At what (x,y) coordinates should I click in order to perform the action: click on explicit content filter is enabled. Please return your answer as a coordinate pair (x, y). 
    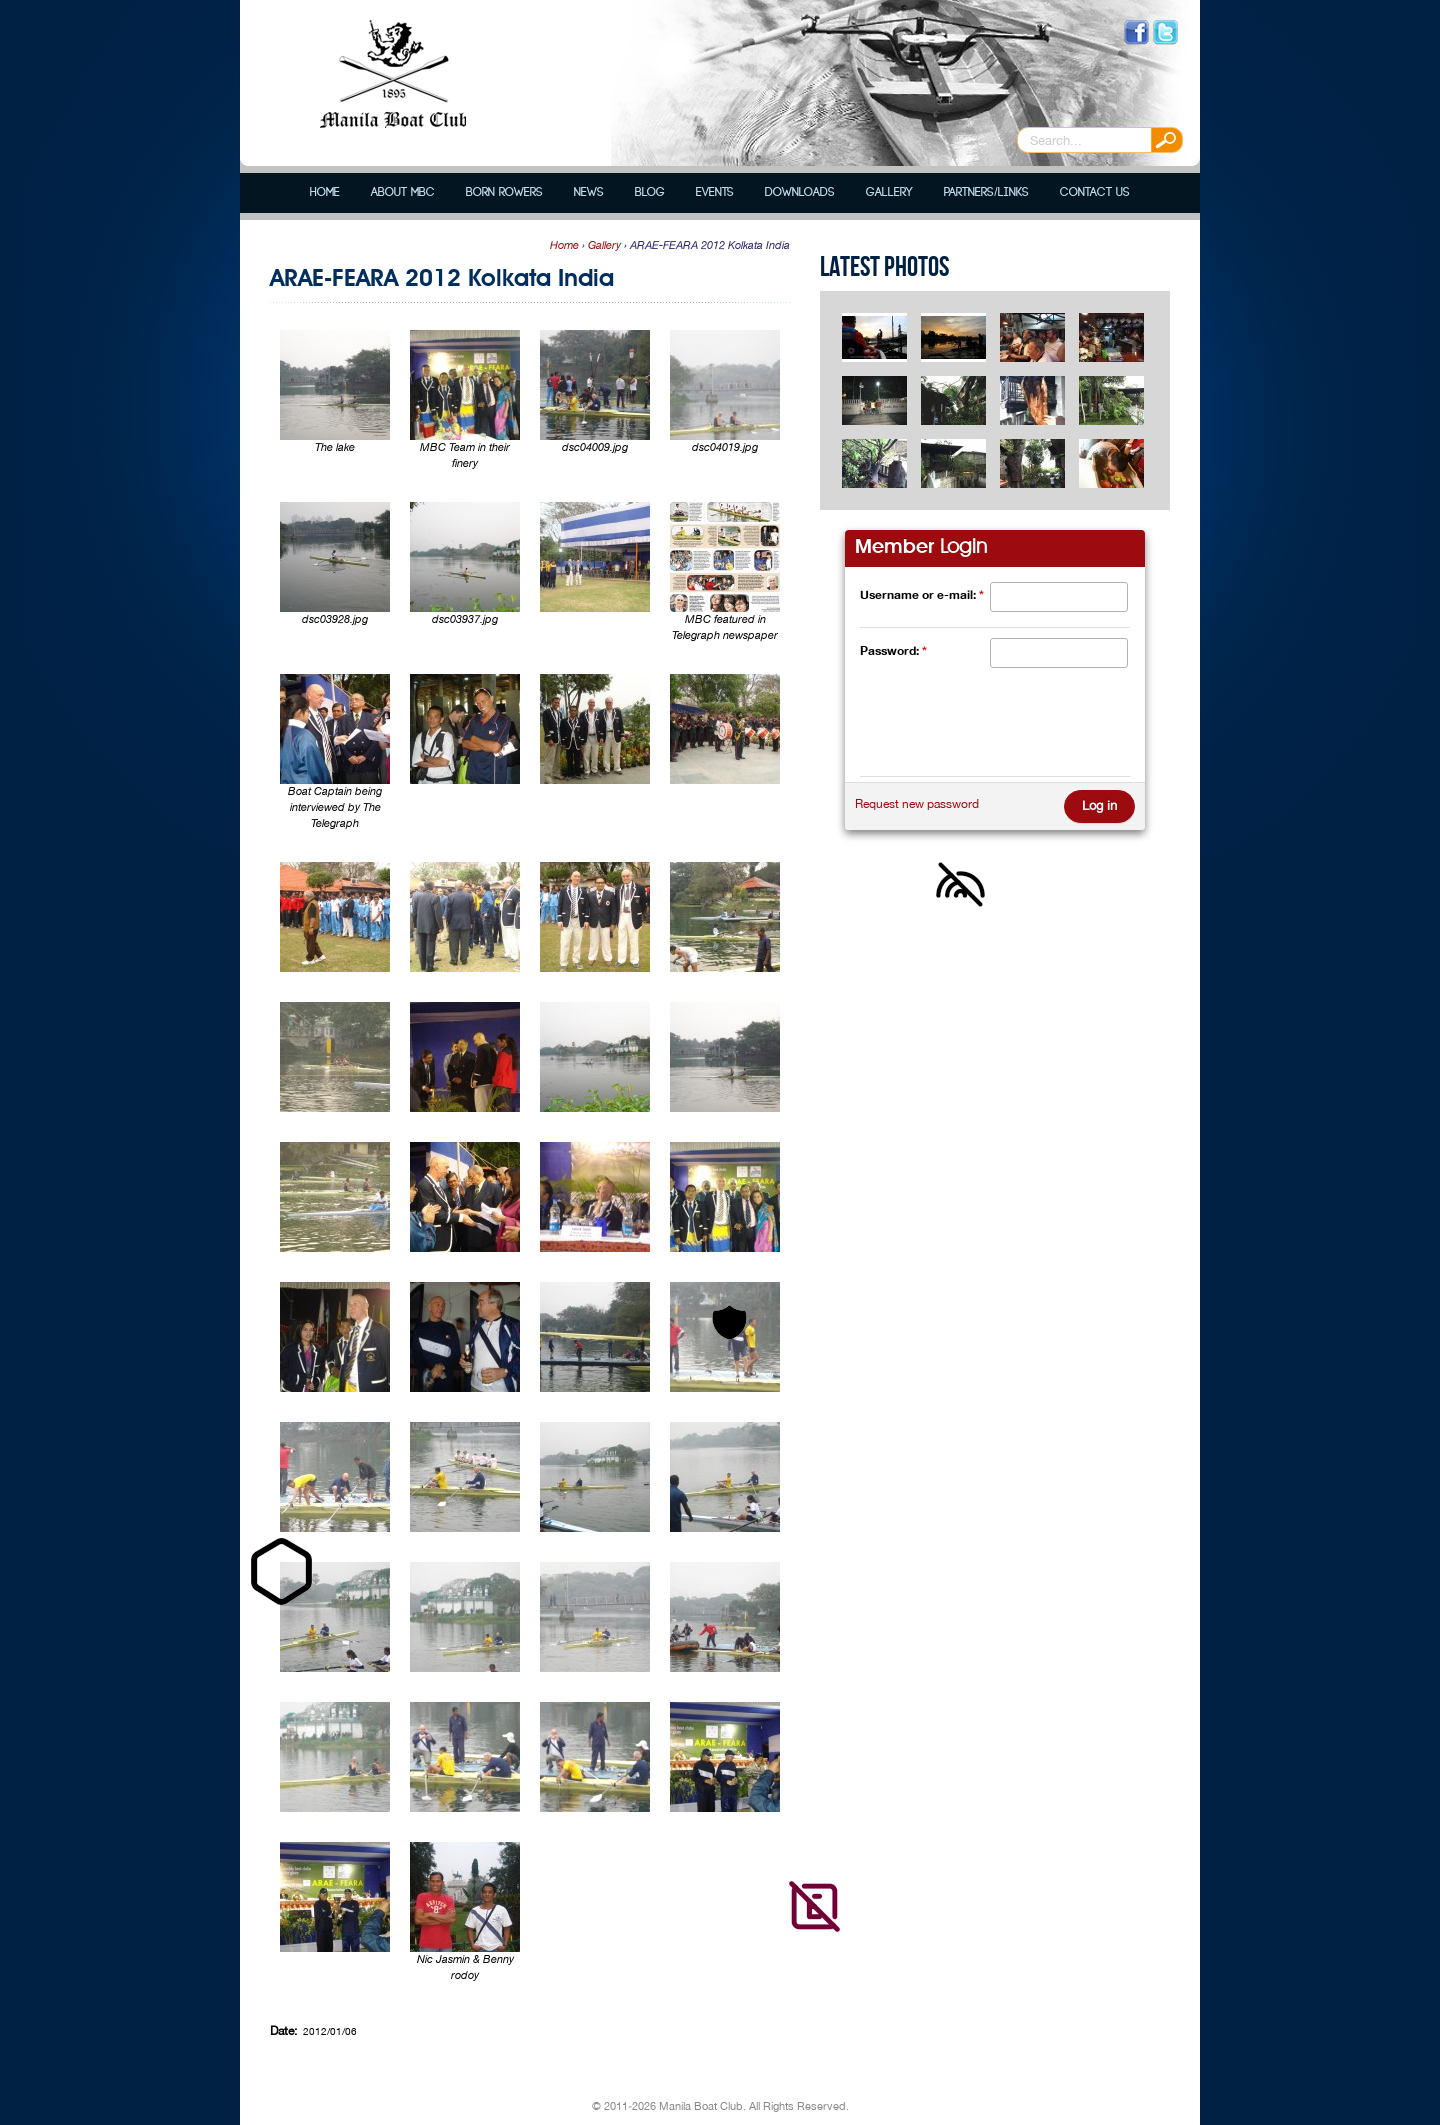
    Looking at the image, I should click on (814, 1906).